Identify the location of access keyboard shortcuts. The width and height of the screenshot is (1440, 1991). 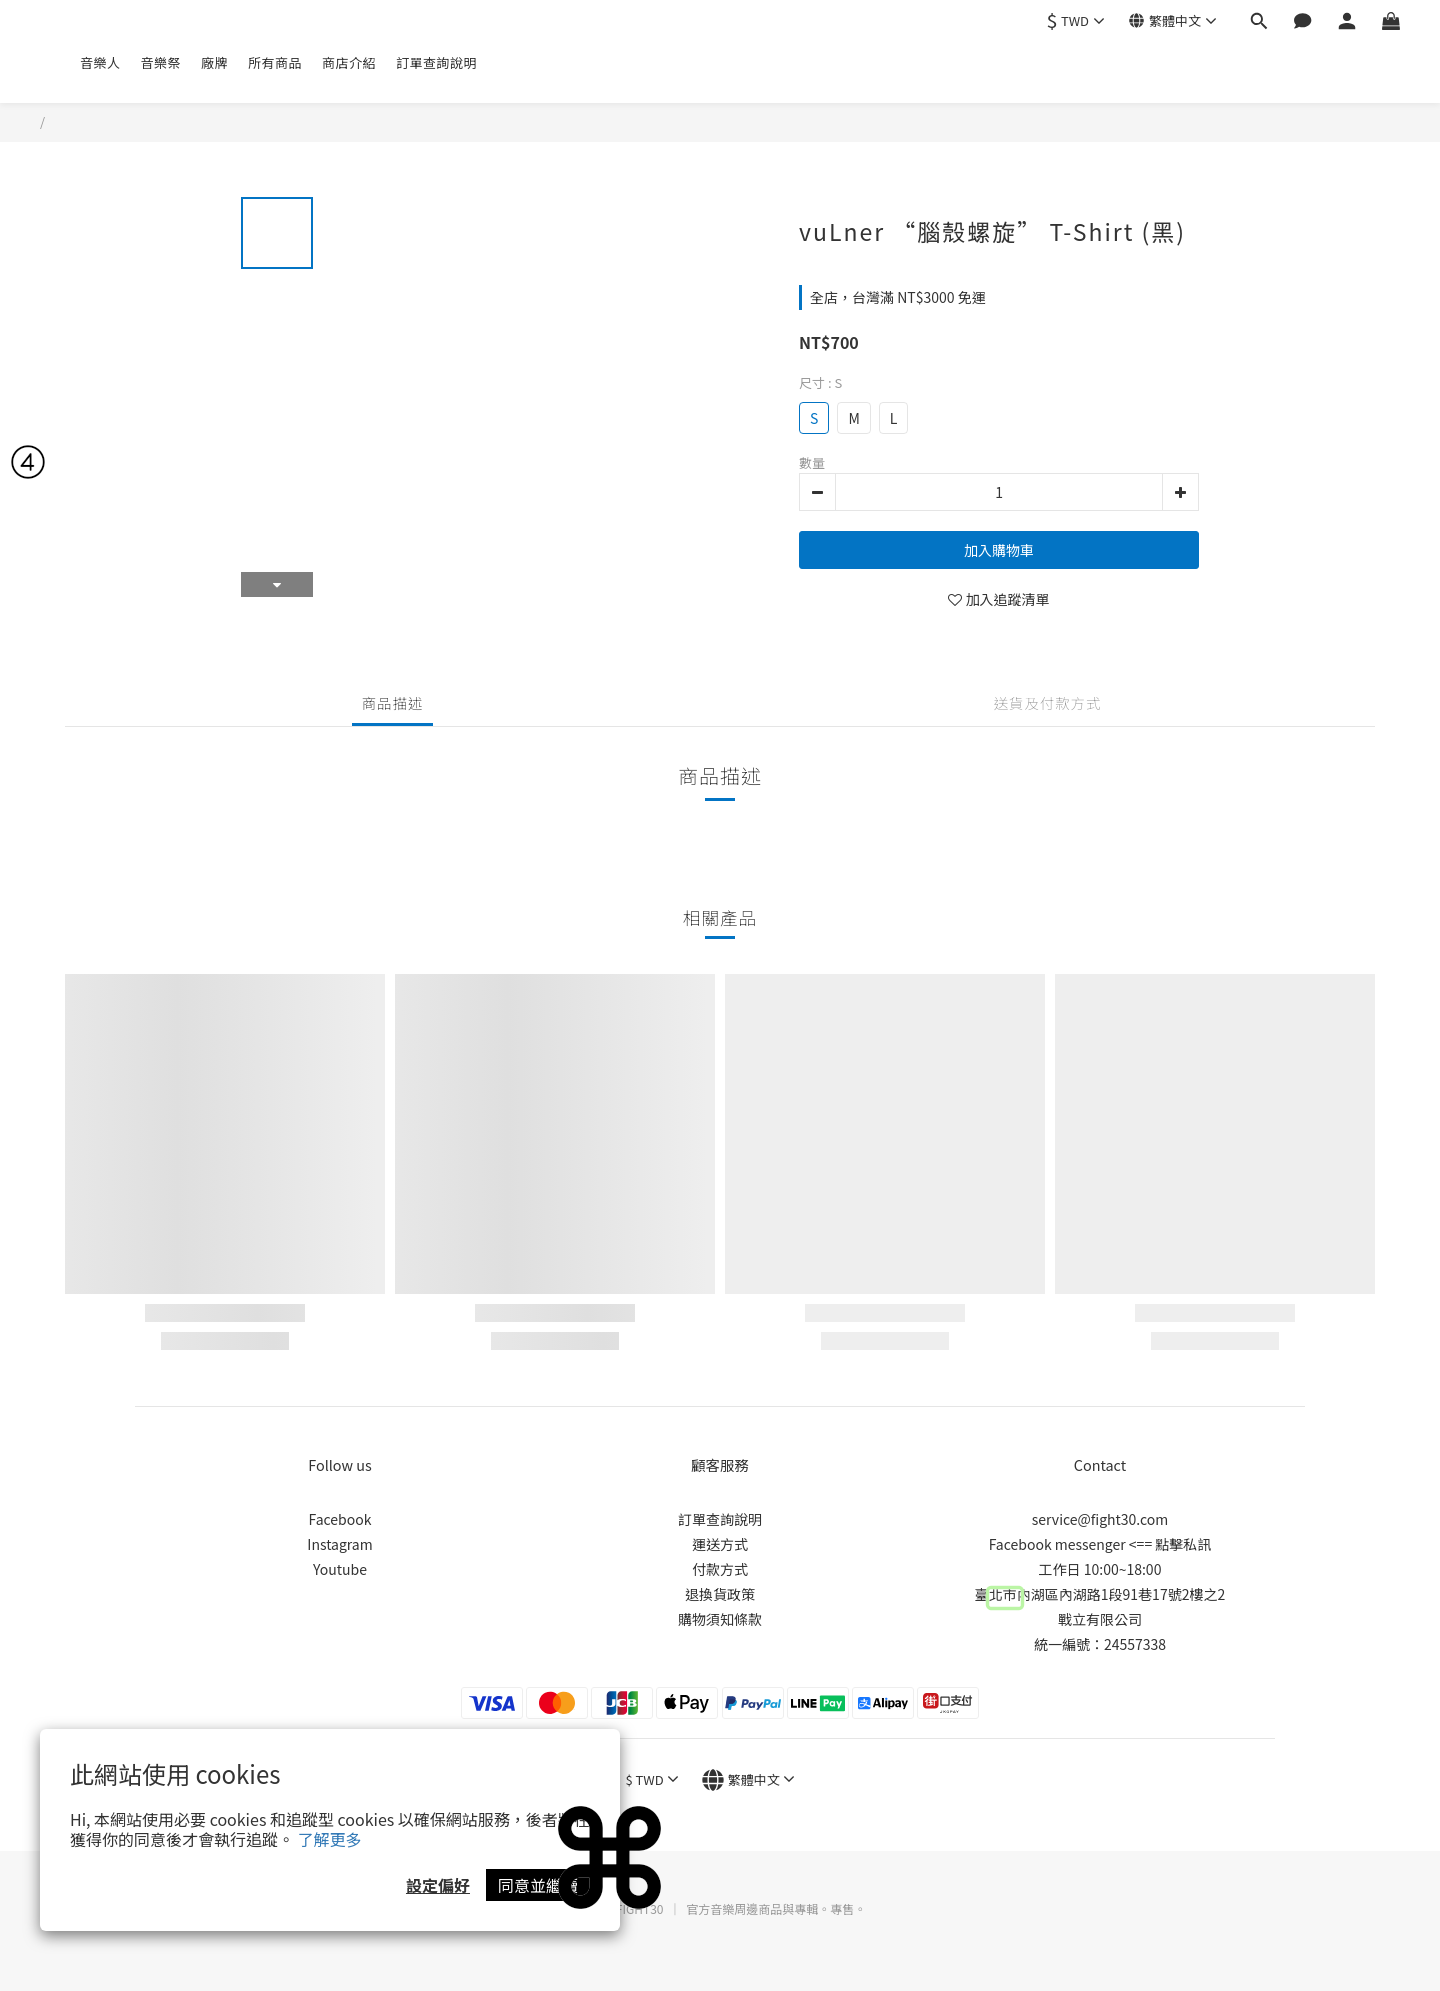
(609, 1857).